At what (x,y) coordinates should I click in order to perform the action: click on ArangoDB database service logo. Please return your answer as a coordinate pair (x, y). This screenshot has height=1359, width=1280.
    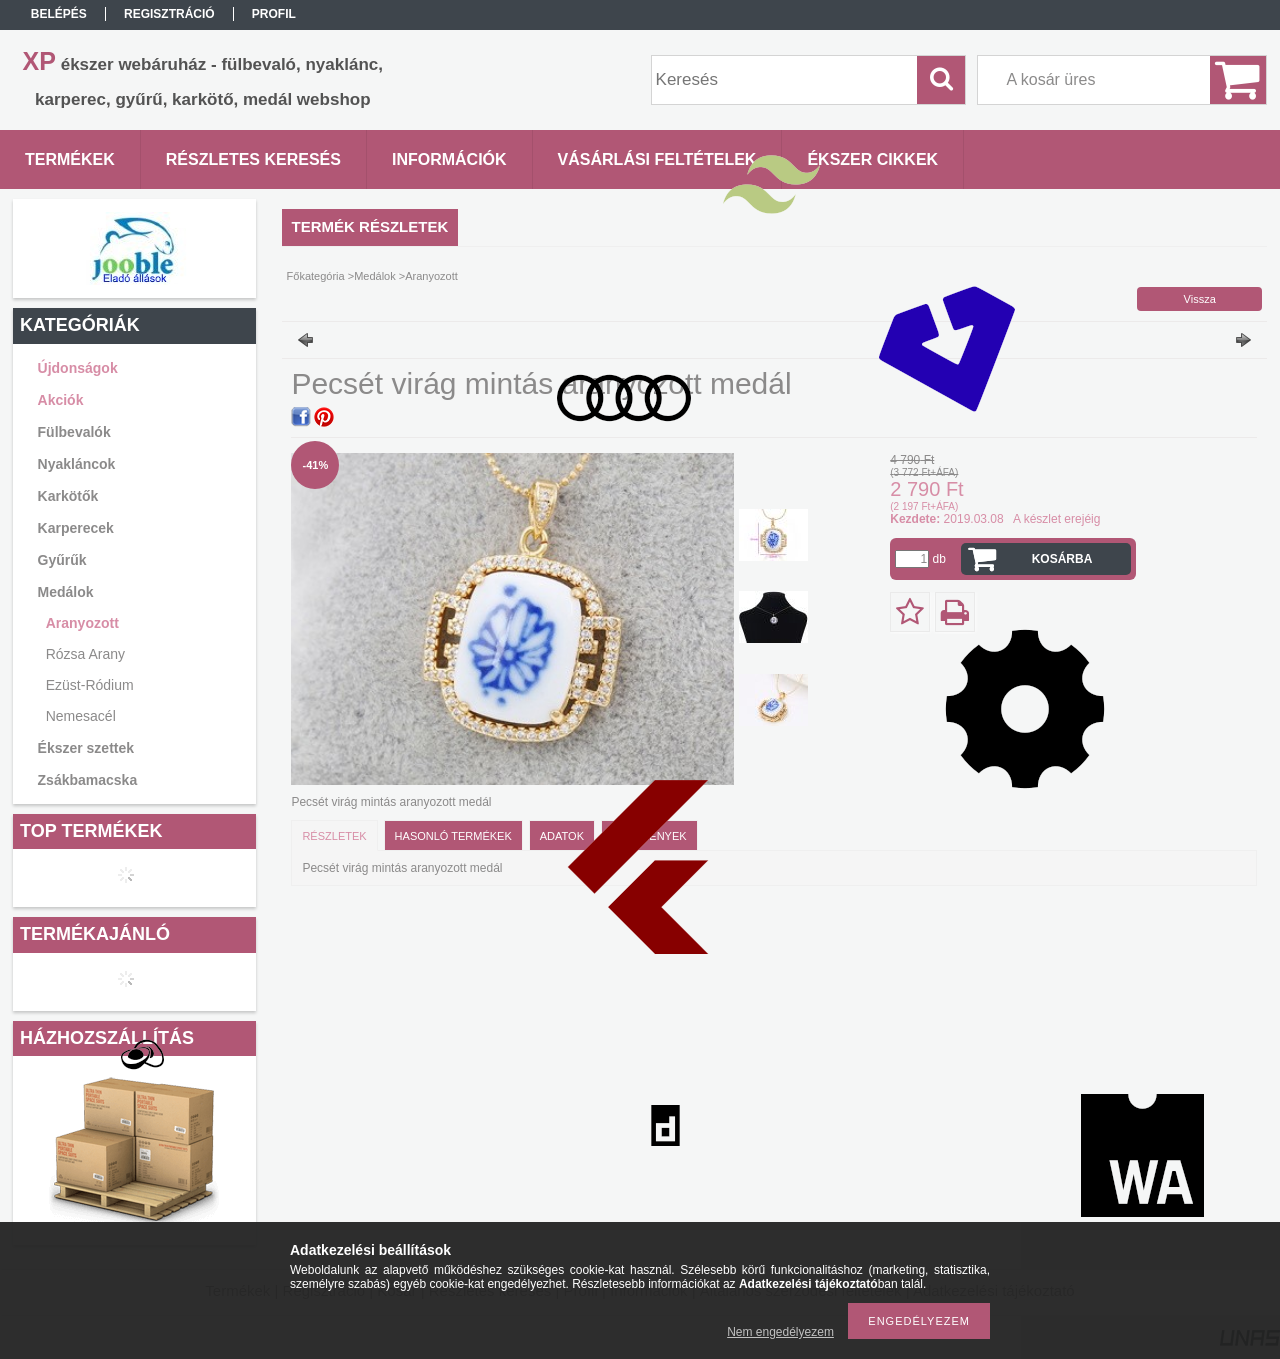
    Looking at the image, I should click on (142, 1054).